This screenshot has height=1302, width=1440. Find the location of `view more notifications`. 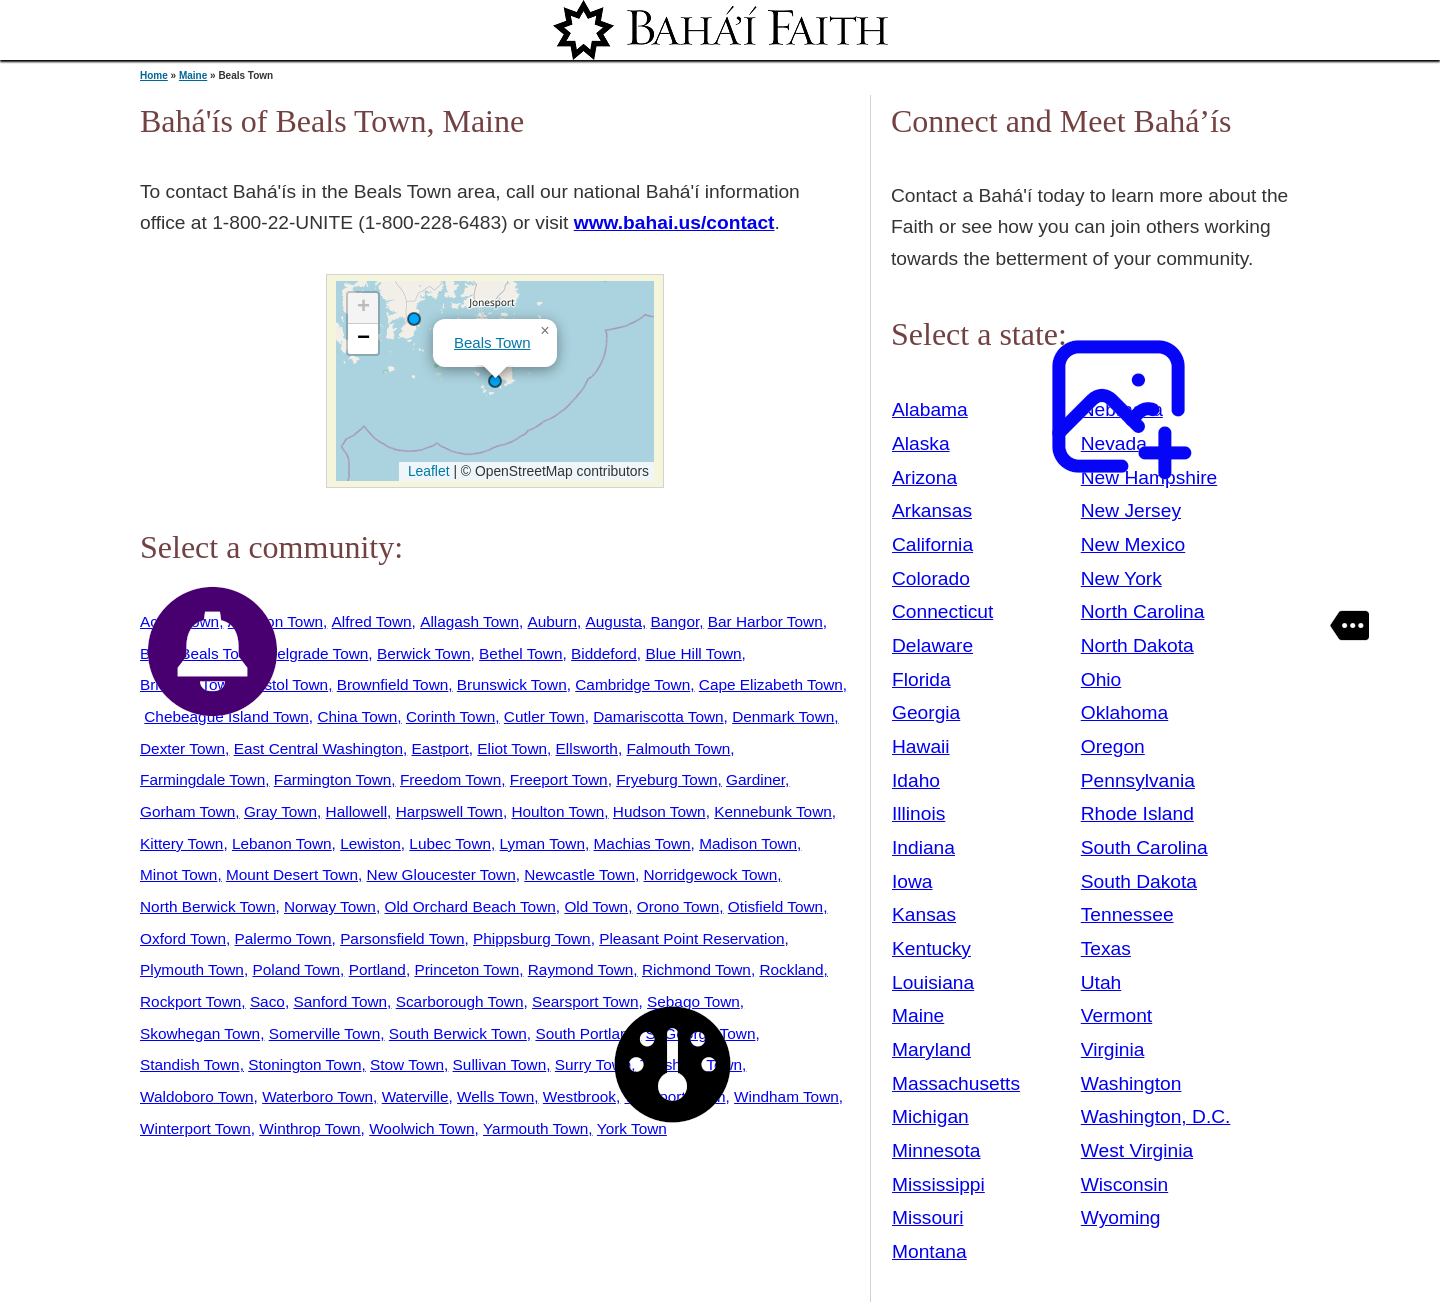

view more notifications is located at coordinates (1349, 625).